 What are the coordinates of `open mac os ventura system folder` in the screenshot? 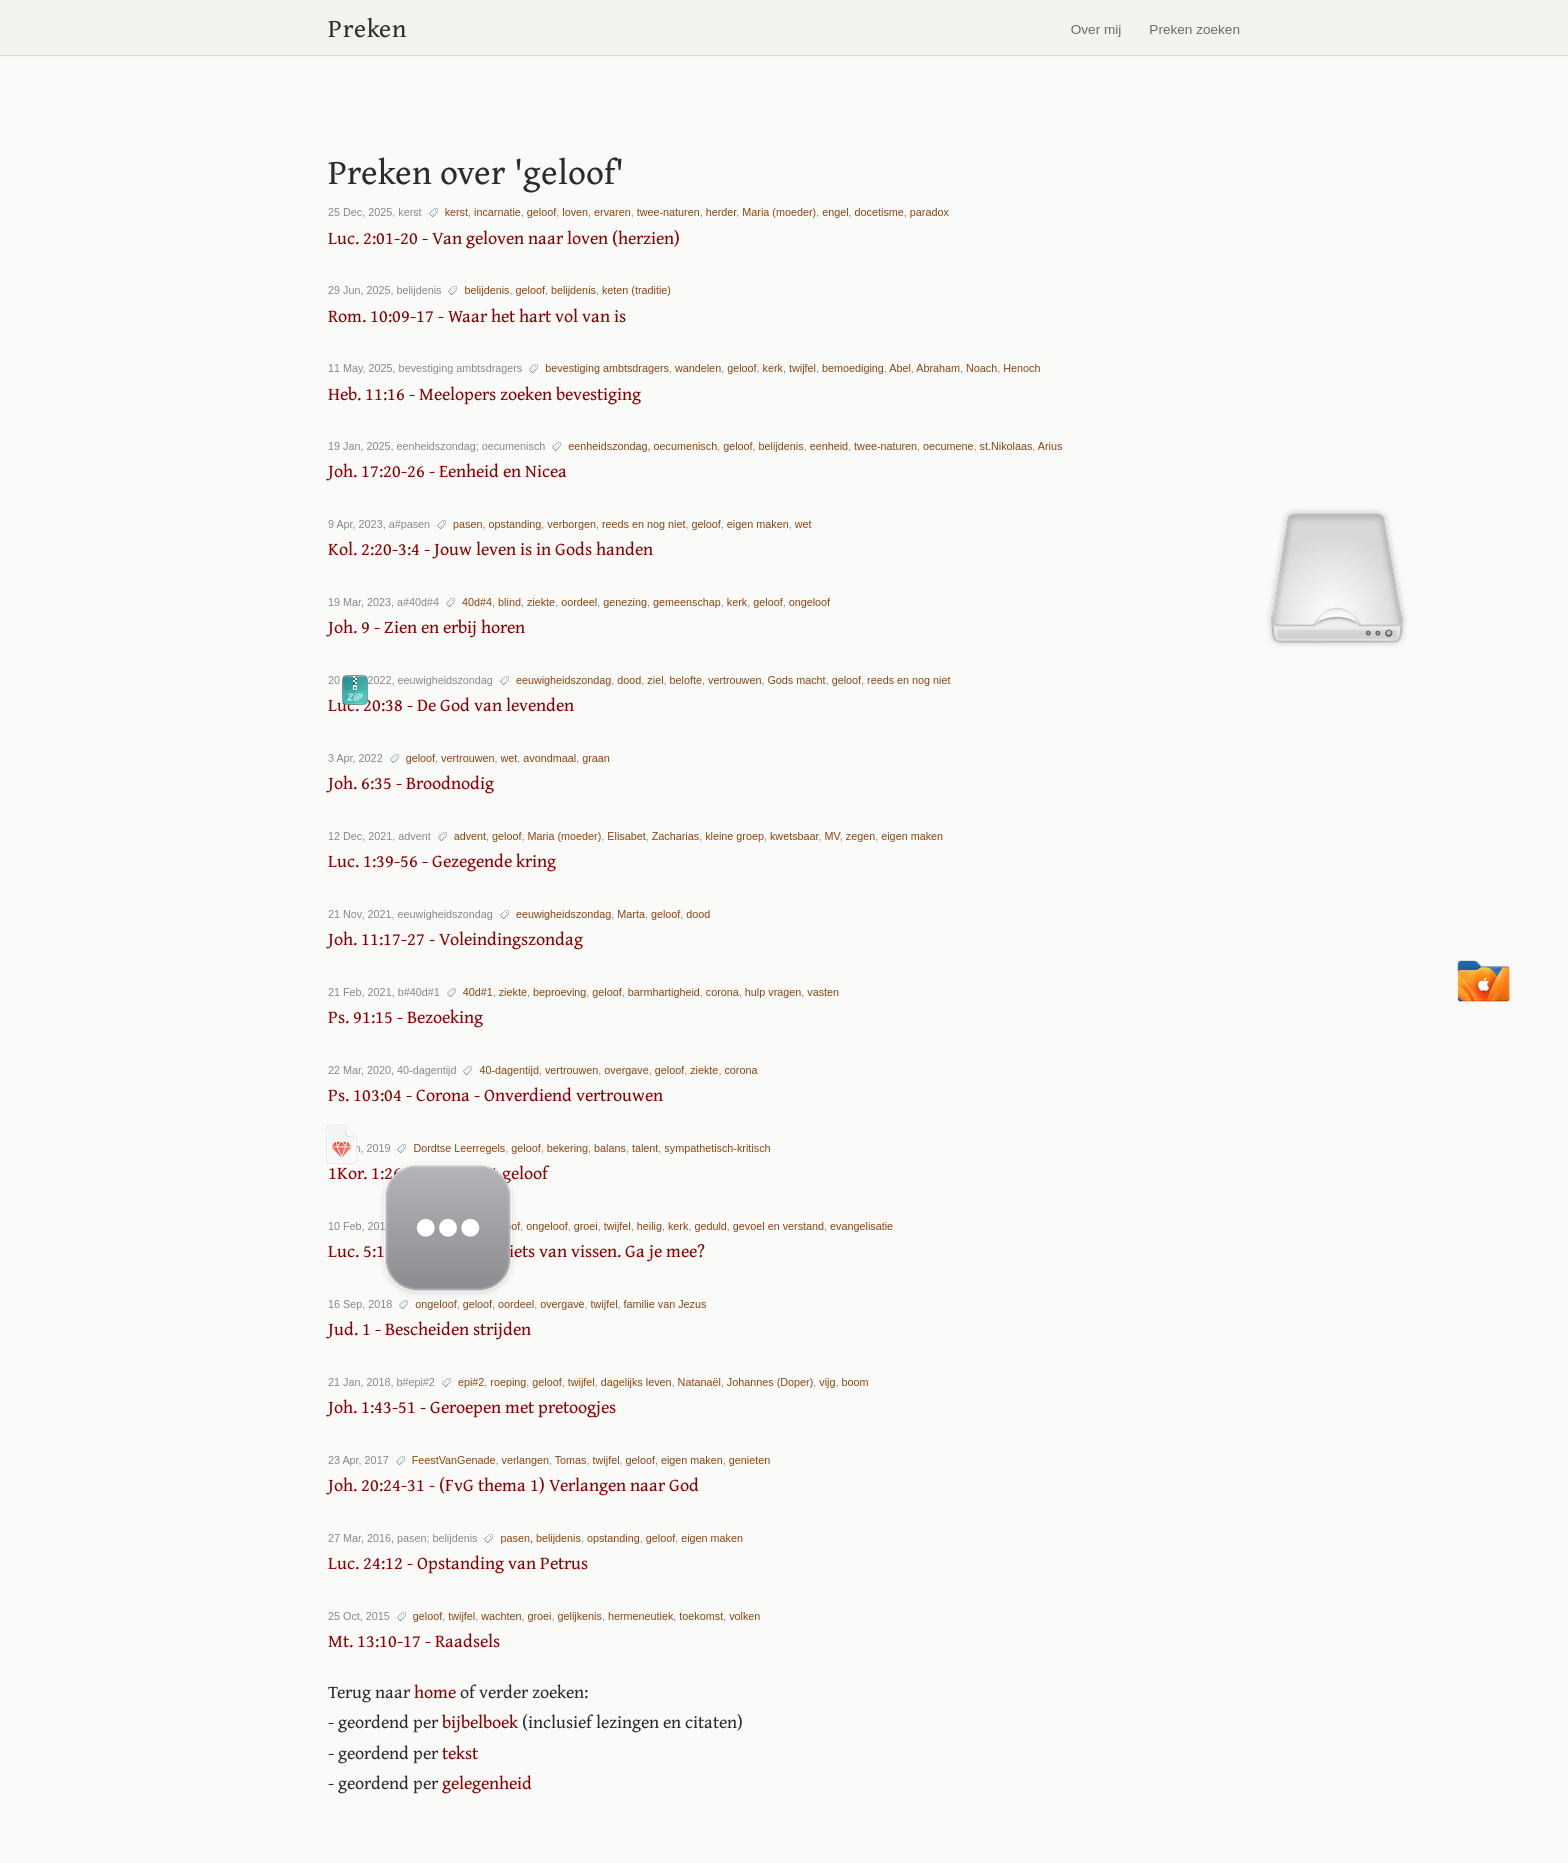 It's located at (1483, 982).